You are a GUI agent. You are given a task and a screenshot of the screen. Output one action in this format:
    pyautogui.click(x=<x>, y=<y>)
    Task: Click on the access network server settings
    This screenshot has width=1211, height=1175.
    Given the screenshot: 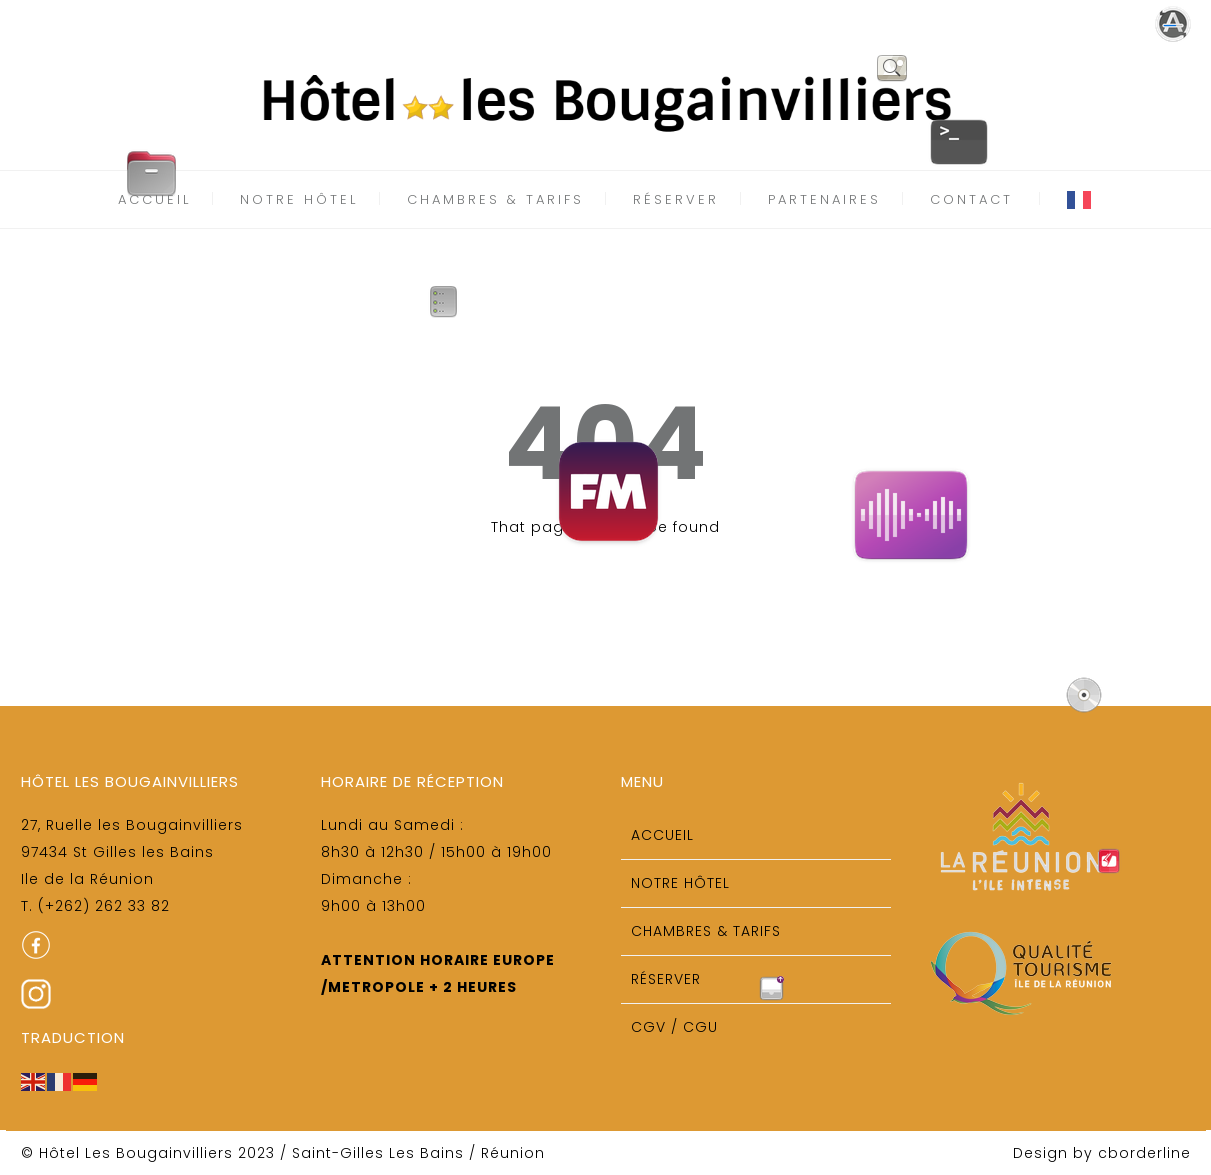 What is the action you would take?
    pyautogui.click(x=443, y=301)
    